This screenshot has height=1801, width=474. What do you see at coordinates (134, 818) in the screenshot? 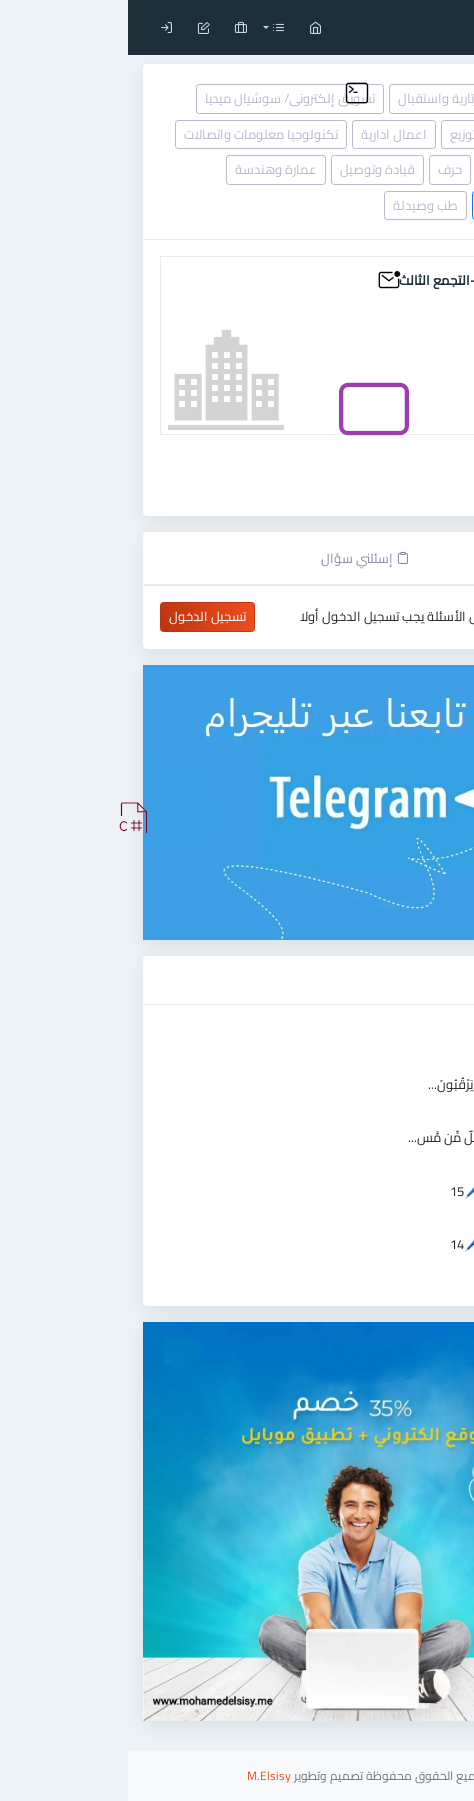
I see `open a C# source code file` at bounding box center [134, 818].